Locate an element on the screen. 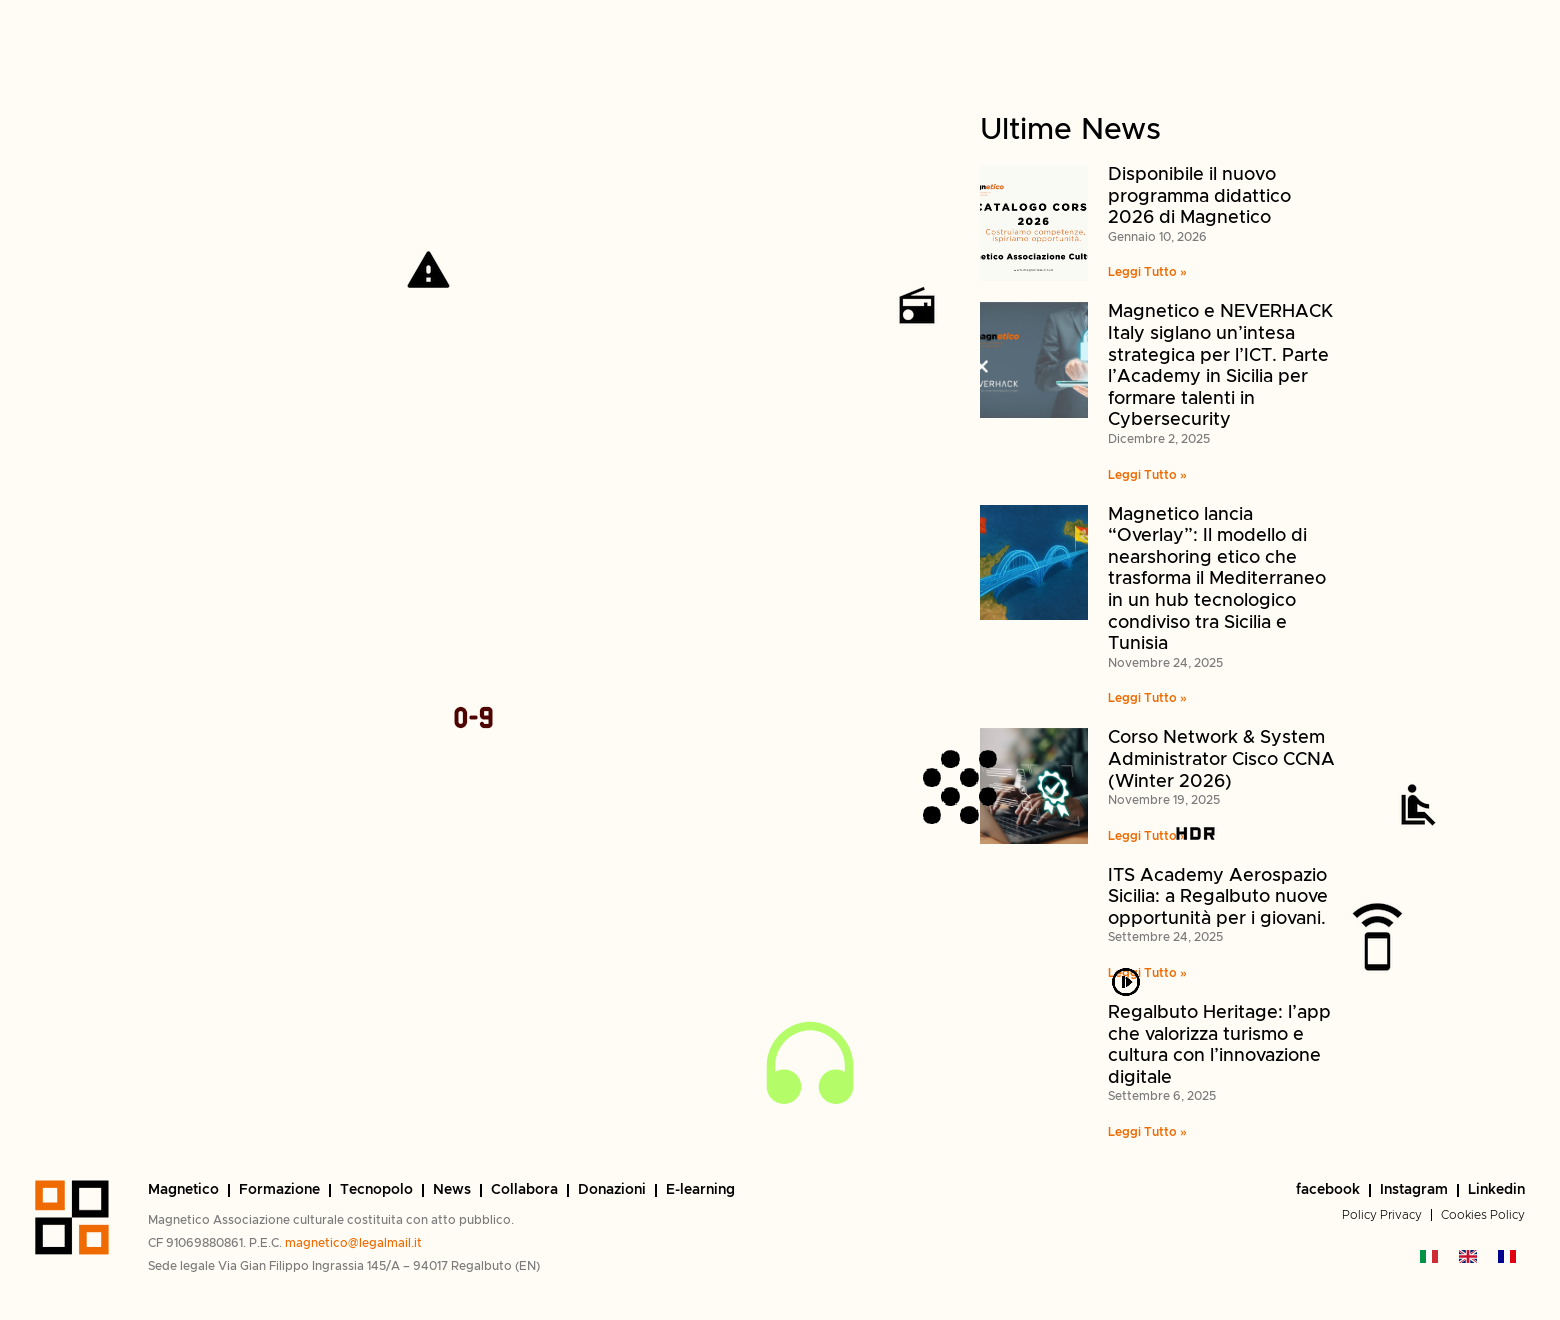  enable speakerphone mode during a call is located at coordinates (1377, 938).